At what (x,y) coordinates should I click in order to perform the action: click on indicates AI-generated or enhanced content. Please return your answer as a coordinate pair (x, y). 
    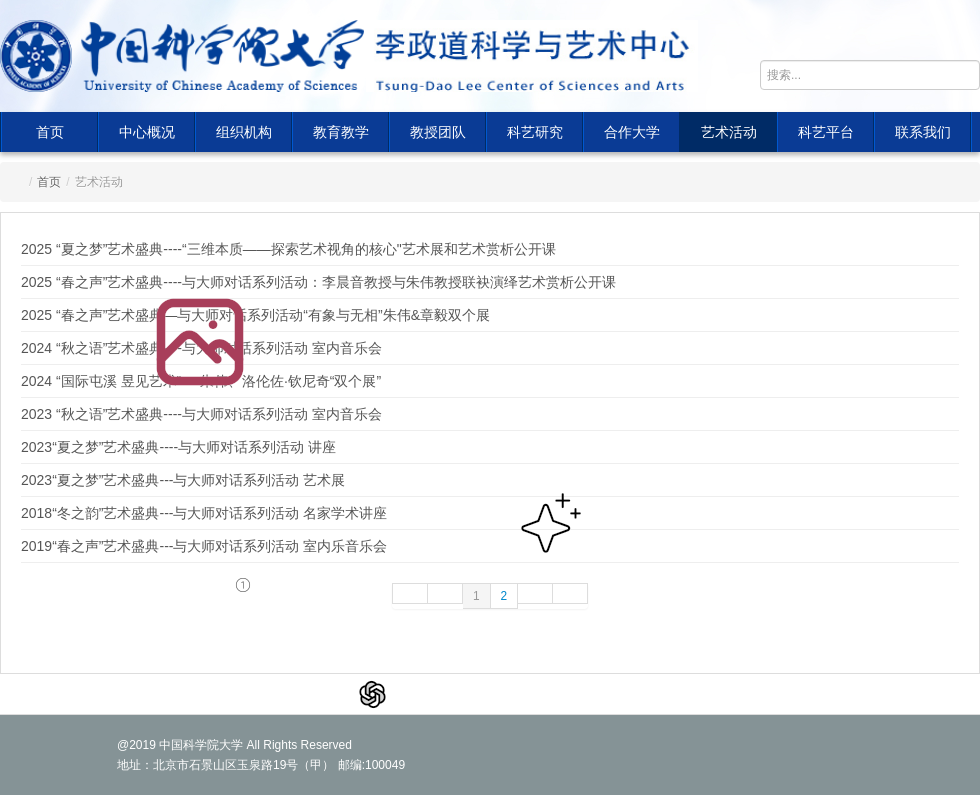
    Looking at the image, I should click on (550, 524).